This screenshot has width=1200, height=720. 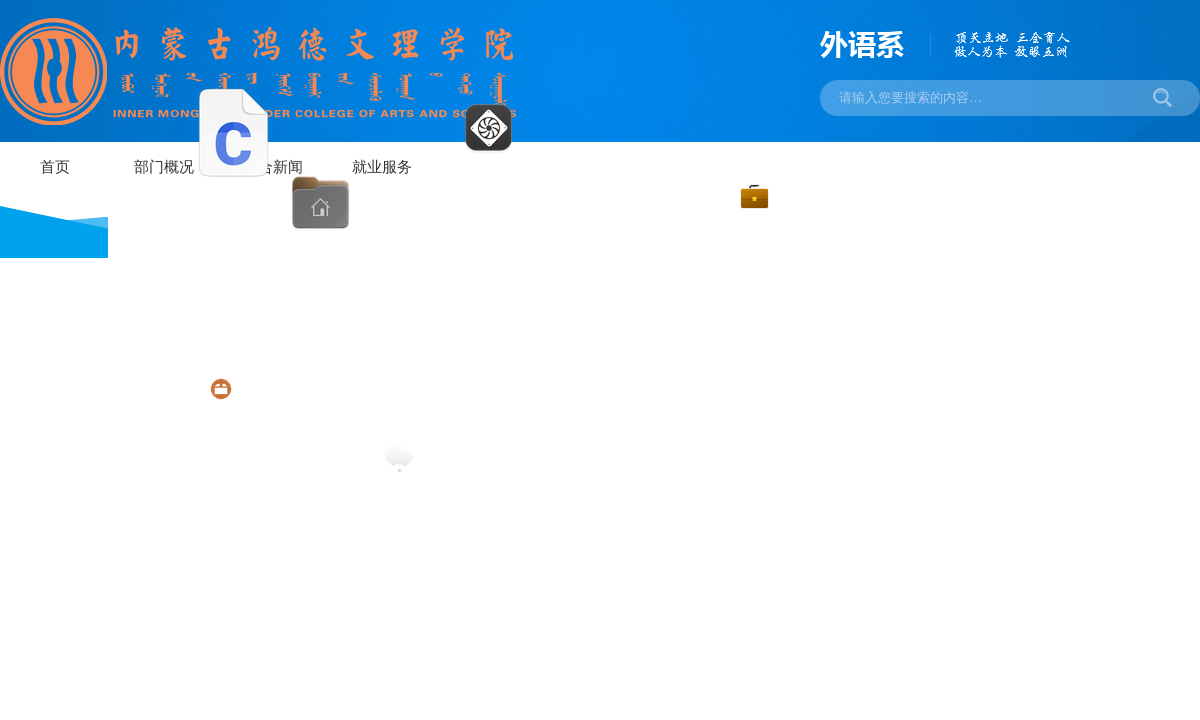 What do you see at coordinates (233, 132) in the screenshot?
I see `a C programming language source file` at bounding box center [233, 132].